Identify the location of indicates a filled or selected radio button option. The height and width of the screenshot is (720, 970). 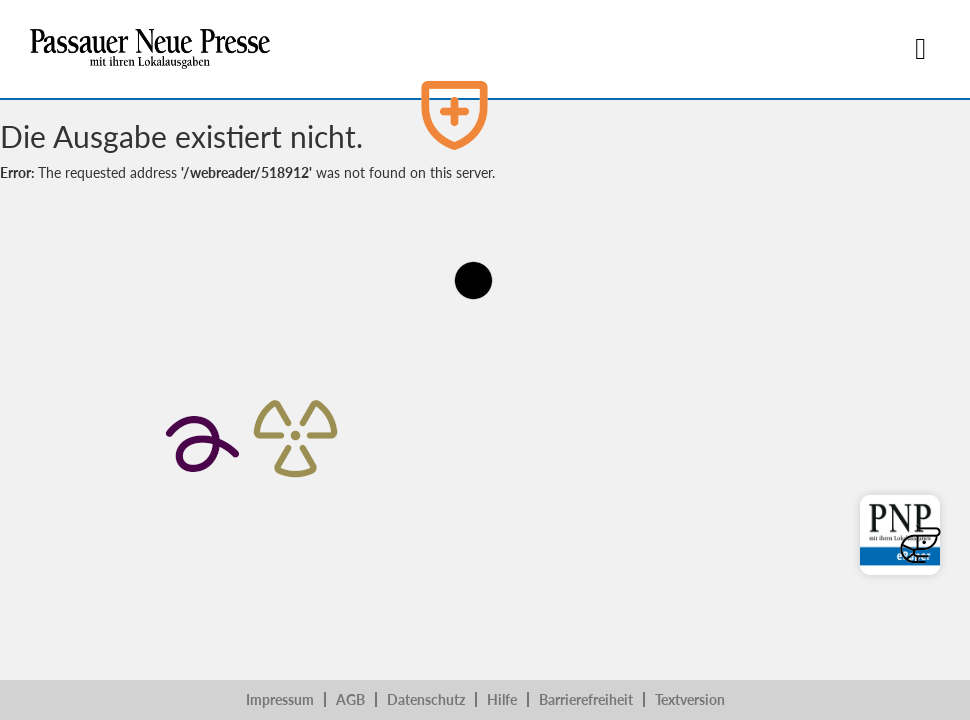
(473, 280).